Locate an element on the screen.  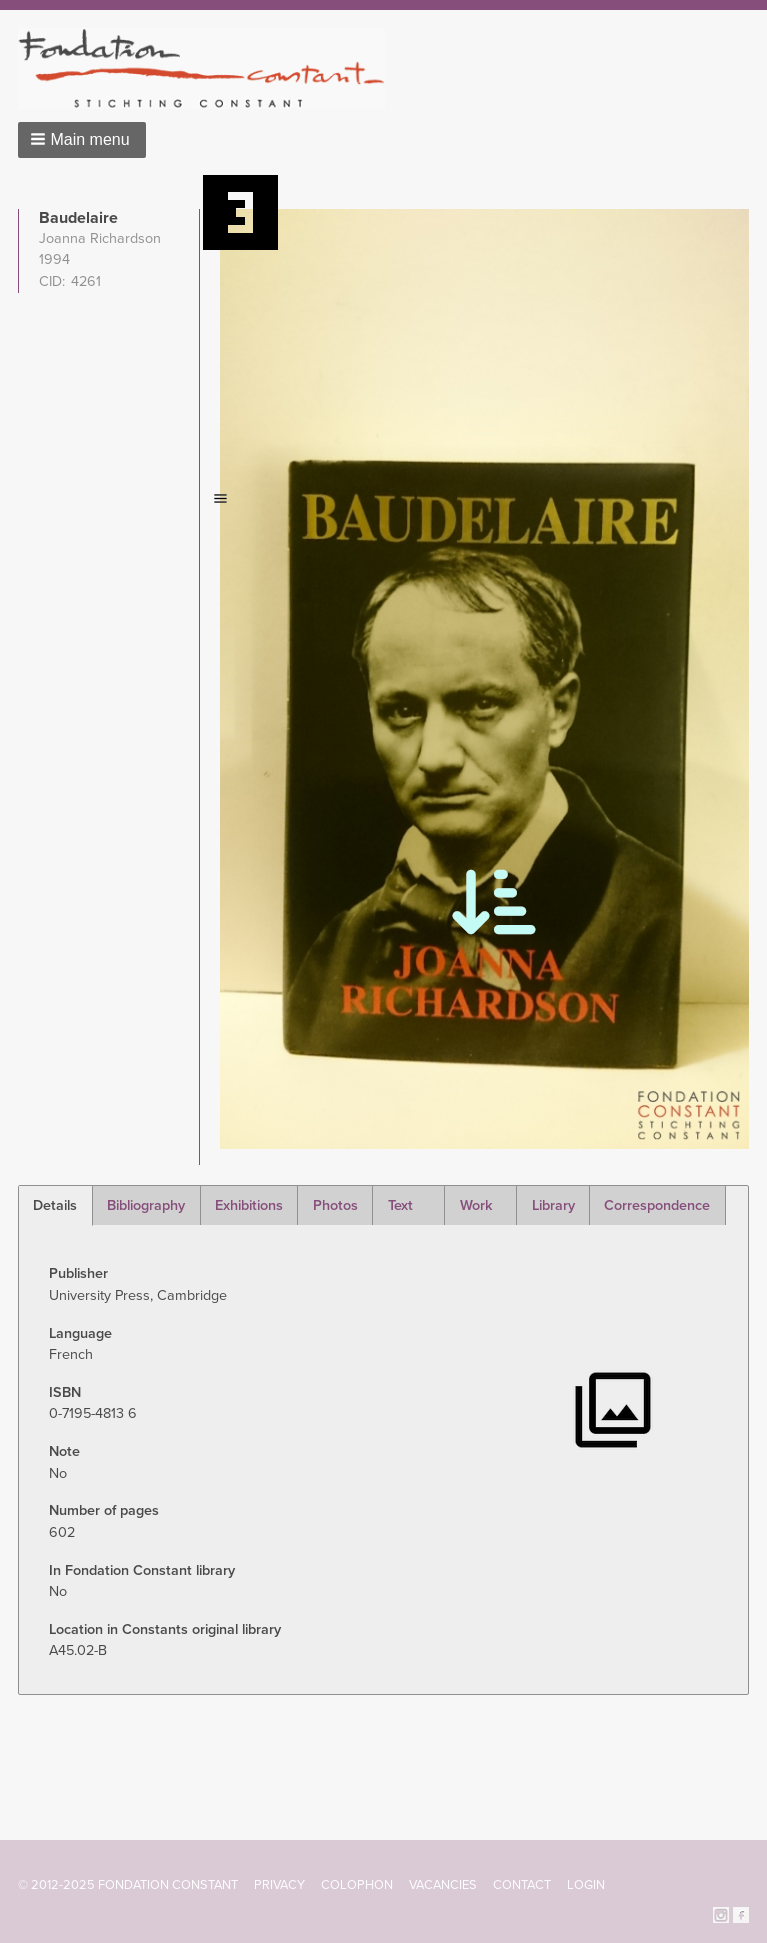
select option 3 from a numbered list is located at coordinates (240, 212).